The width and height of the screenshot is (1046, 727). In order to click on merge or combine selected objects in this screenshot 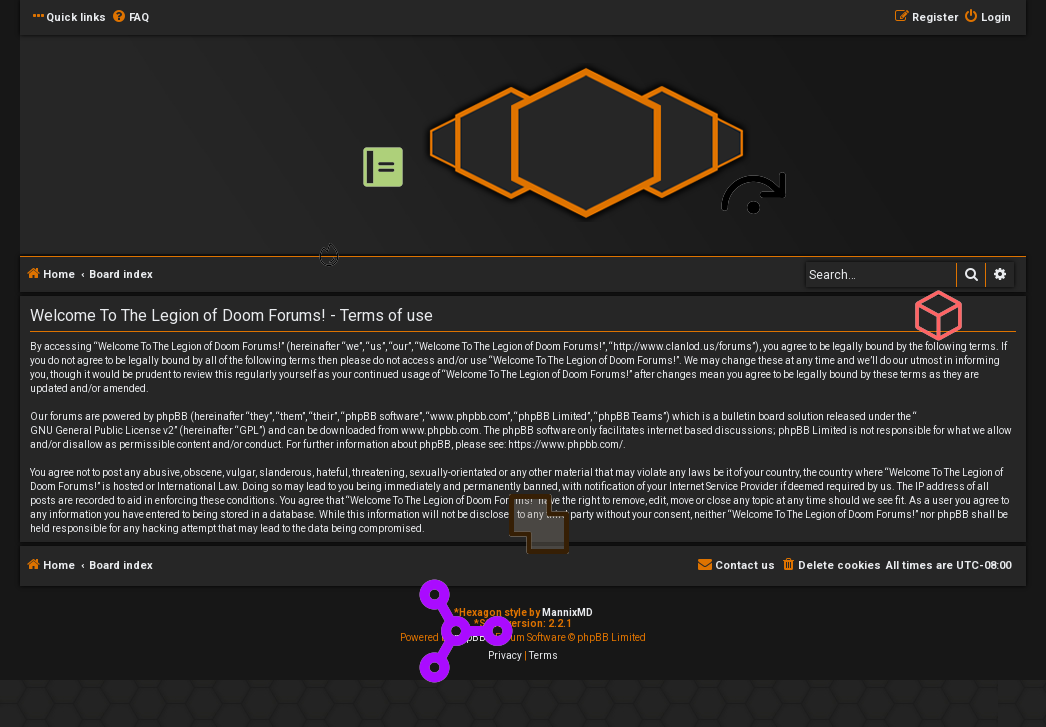, I will do `click(539, 524)`.